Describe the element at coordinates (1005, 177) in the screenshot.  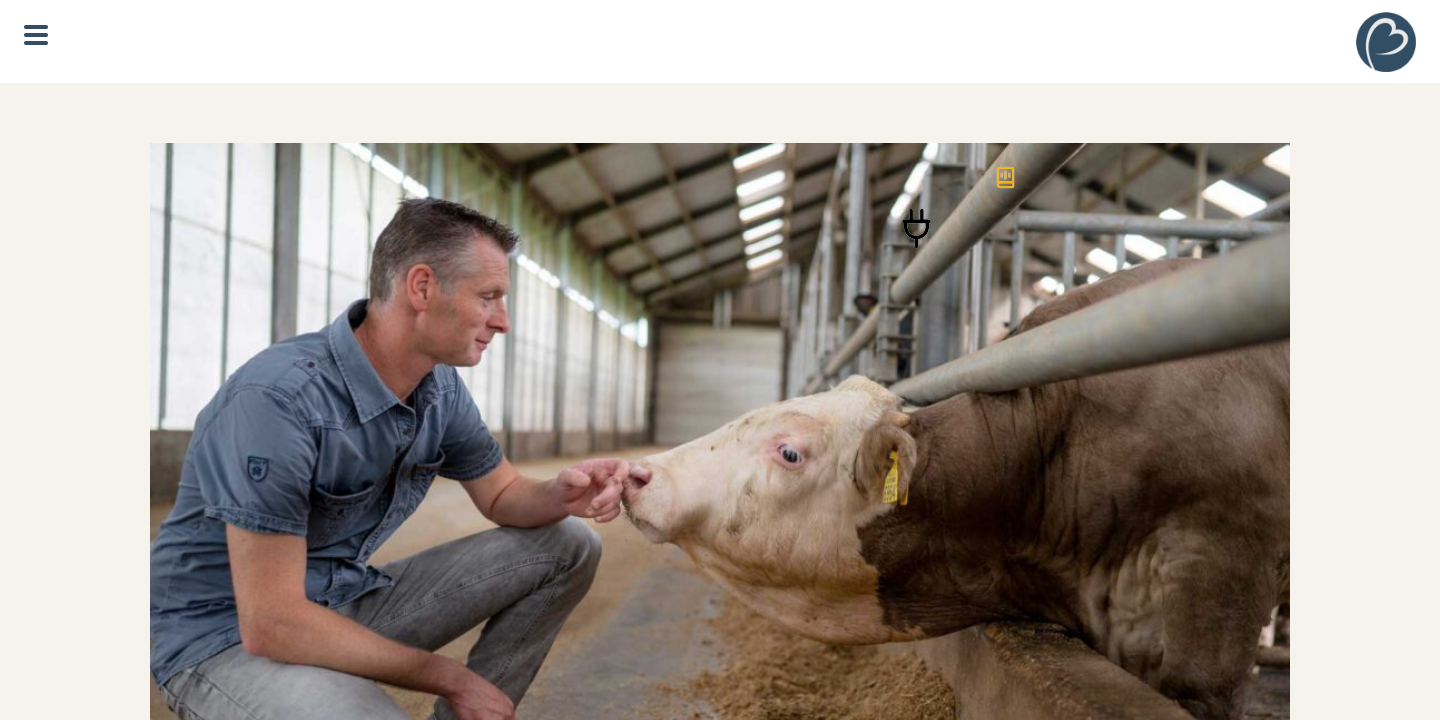
I see `access audiobook library` at that location.